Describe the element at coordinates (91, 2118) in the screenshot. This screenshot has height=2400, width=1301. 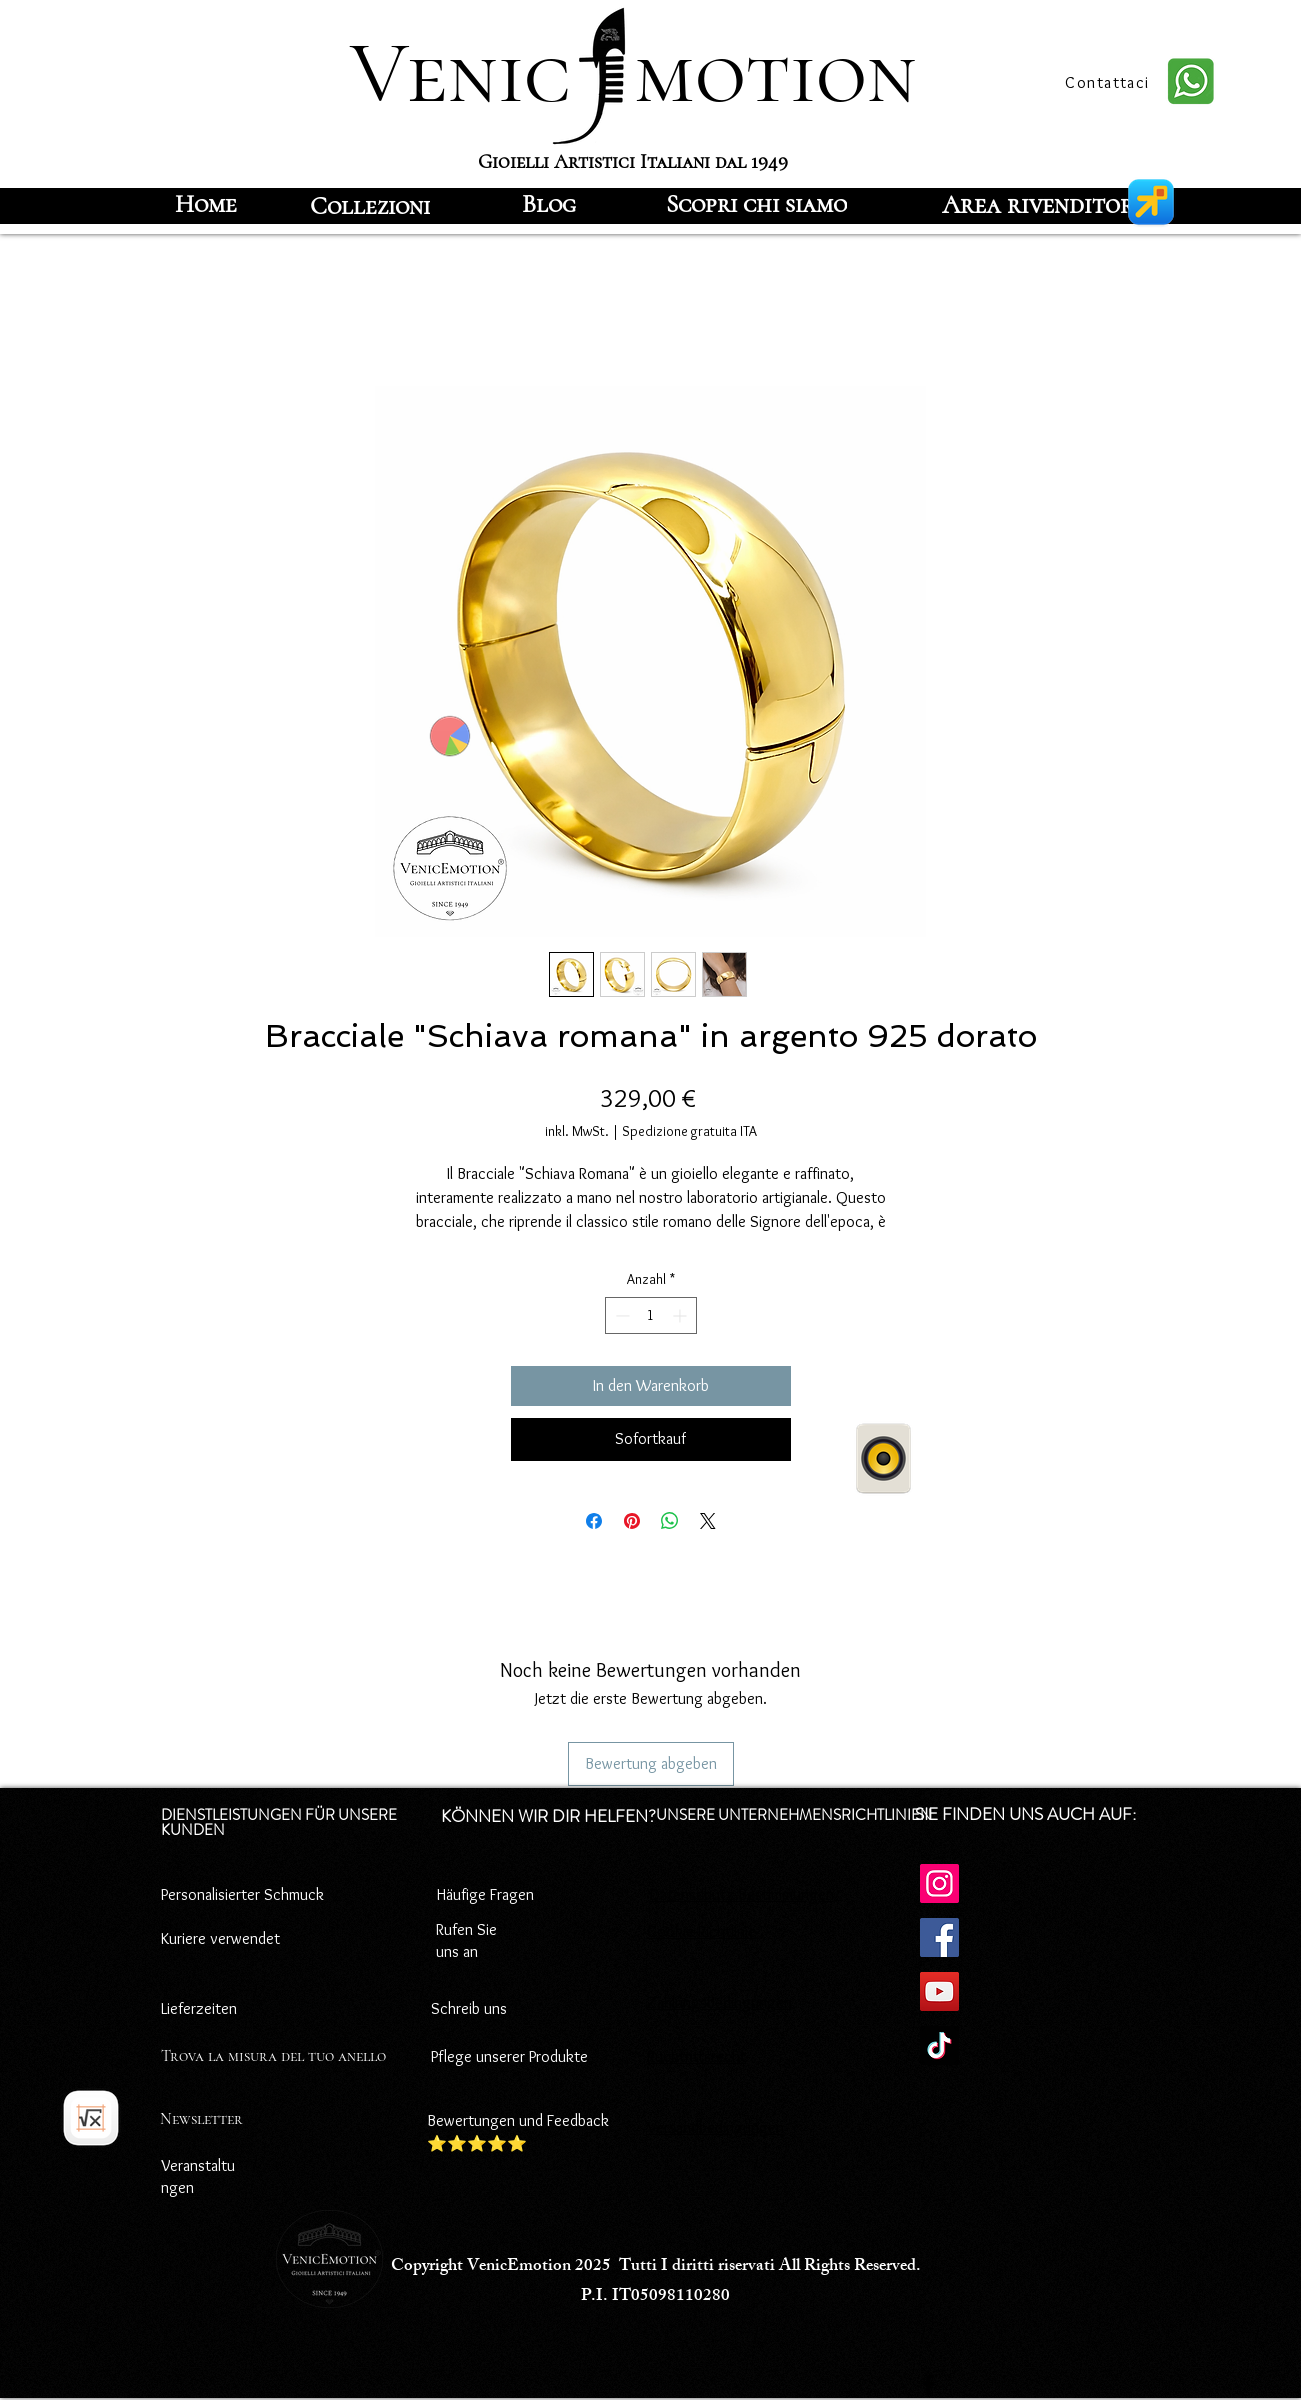
I see `open libreoffice math equation editor` at that location.